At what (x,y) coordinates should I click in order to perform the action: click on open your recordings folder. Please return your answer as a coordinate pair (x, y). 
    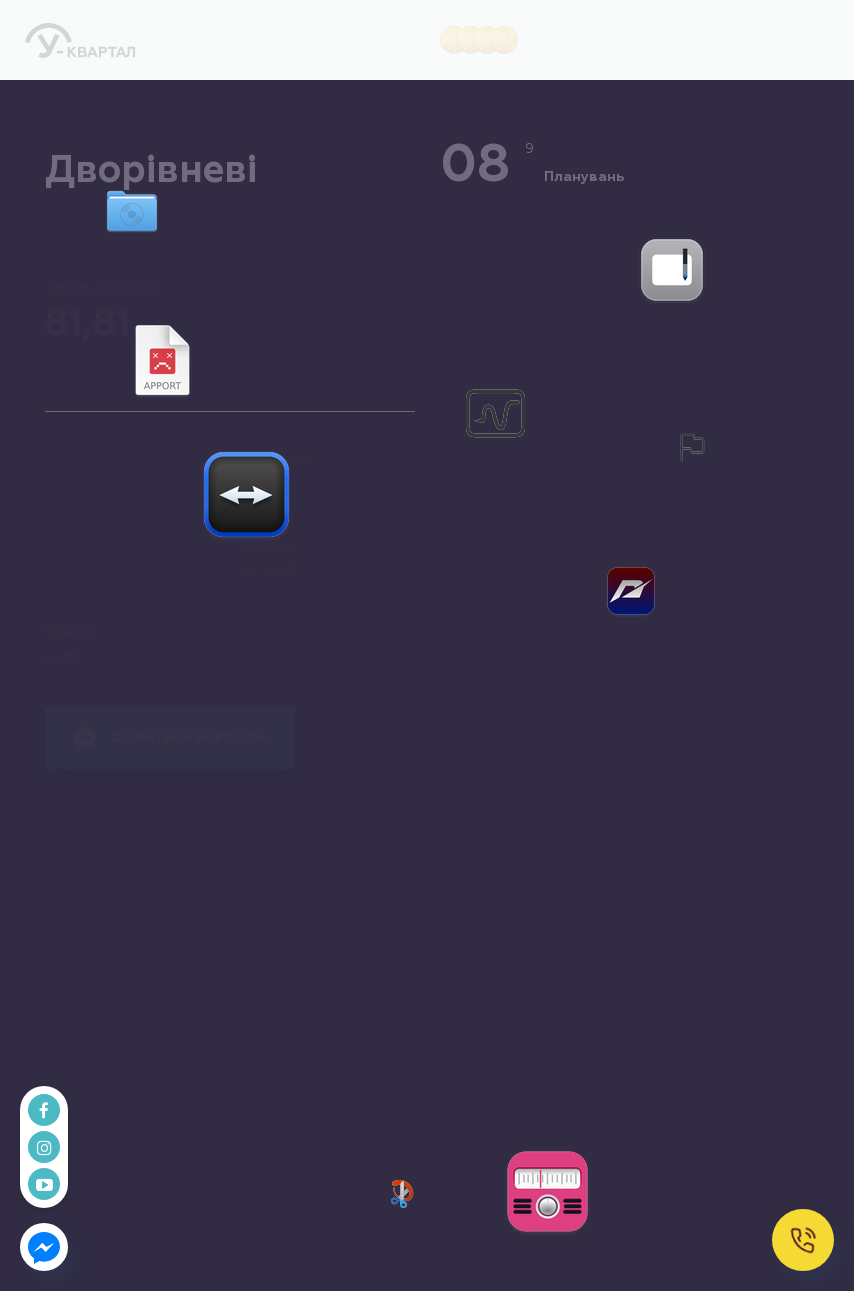
    Looking at the image, I should click on (132, 211).